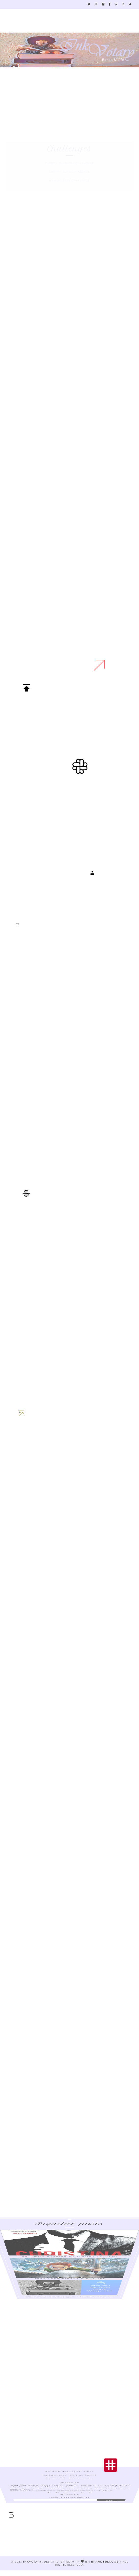  Describe the element at coordinates (17, 924) in the screenshot. I see `view your shopping cart` at that location.